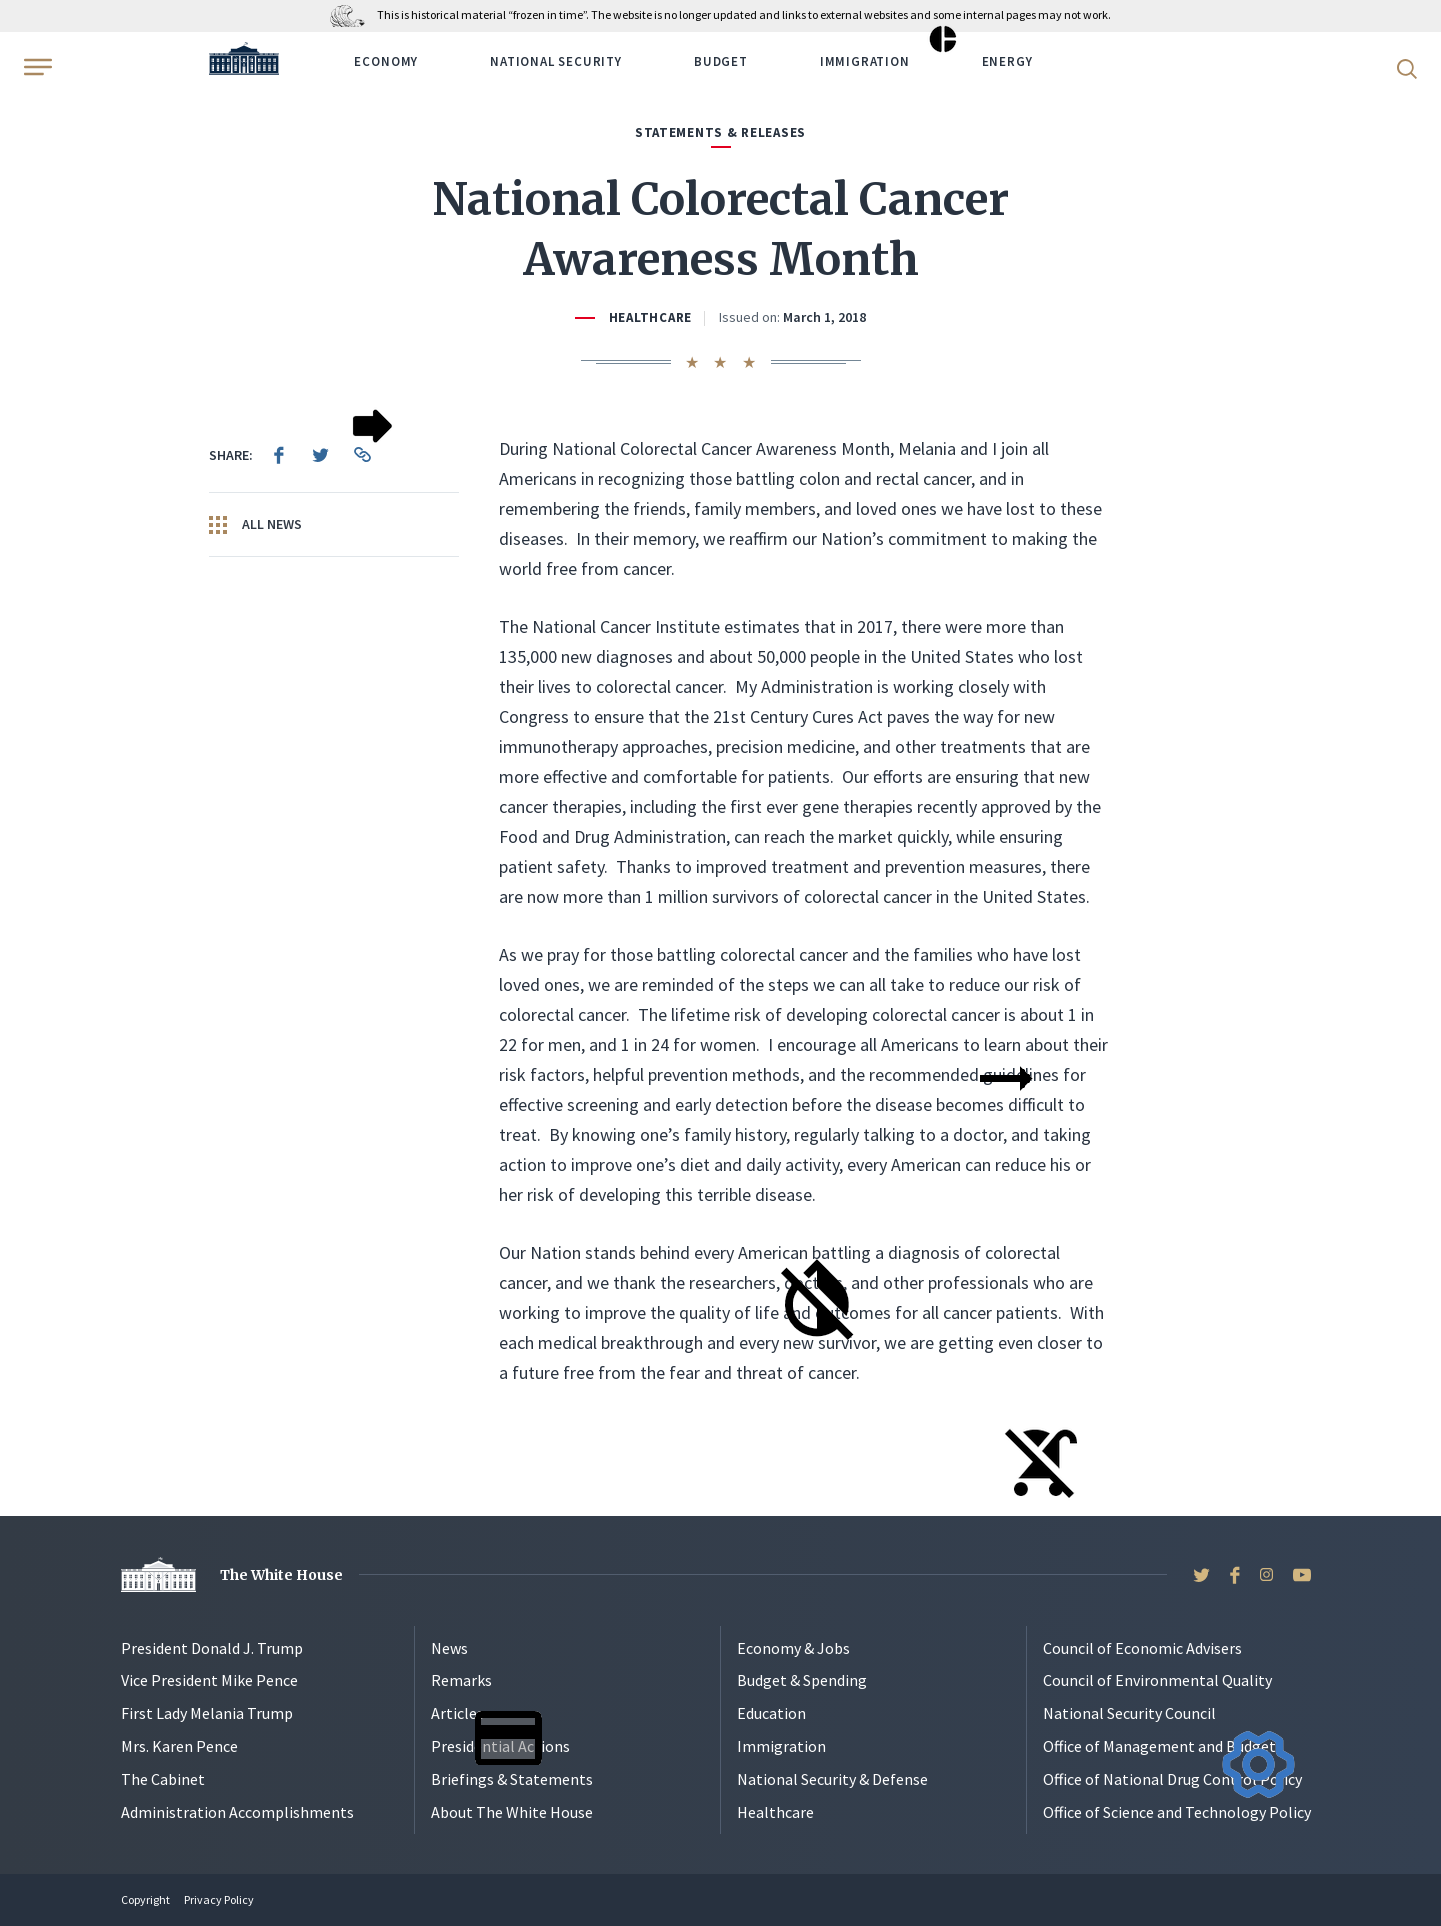 Image resolution: width=1441 pixels, height=1926 pixels. I want to click on access settings or preferences, so click(1258, 1764).